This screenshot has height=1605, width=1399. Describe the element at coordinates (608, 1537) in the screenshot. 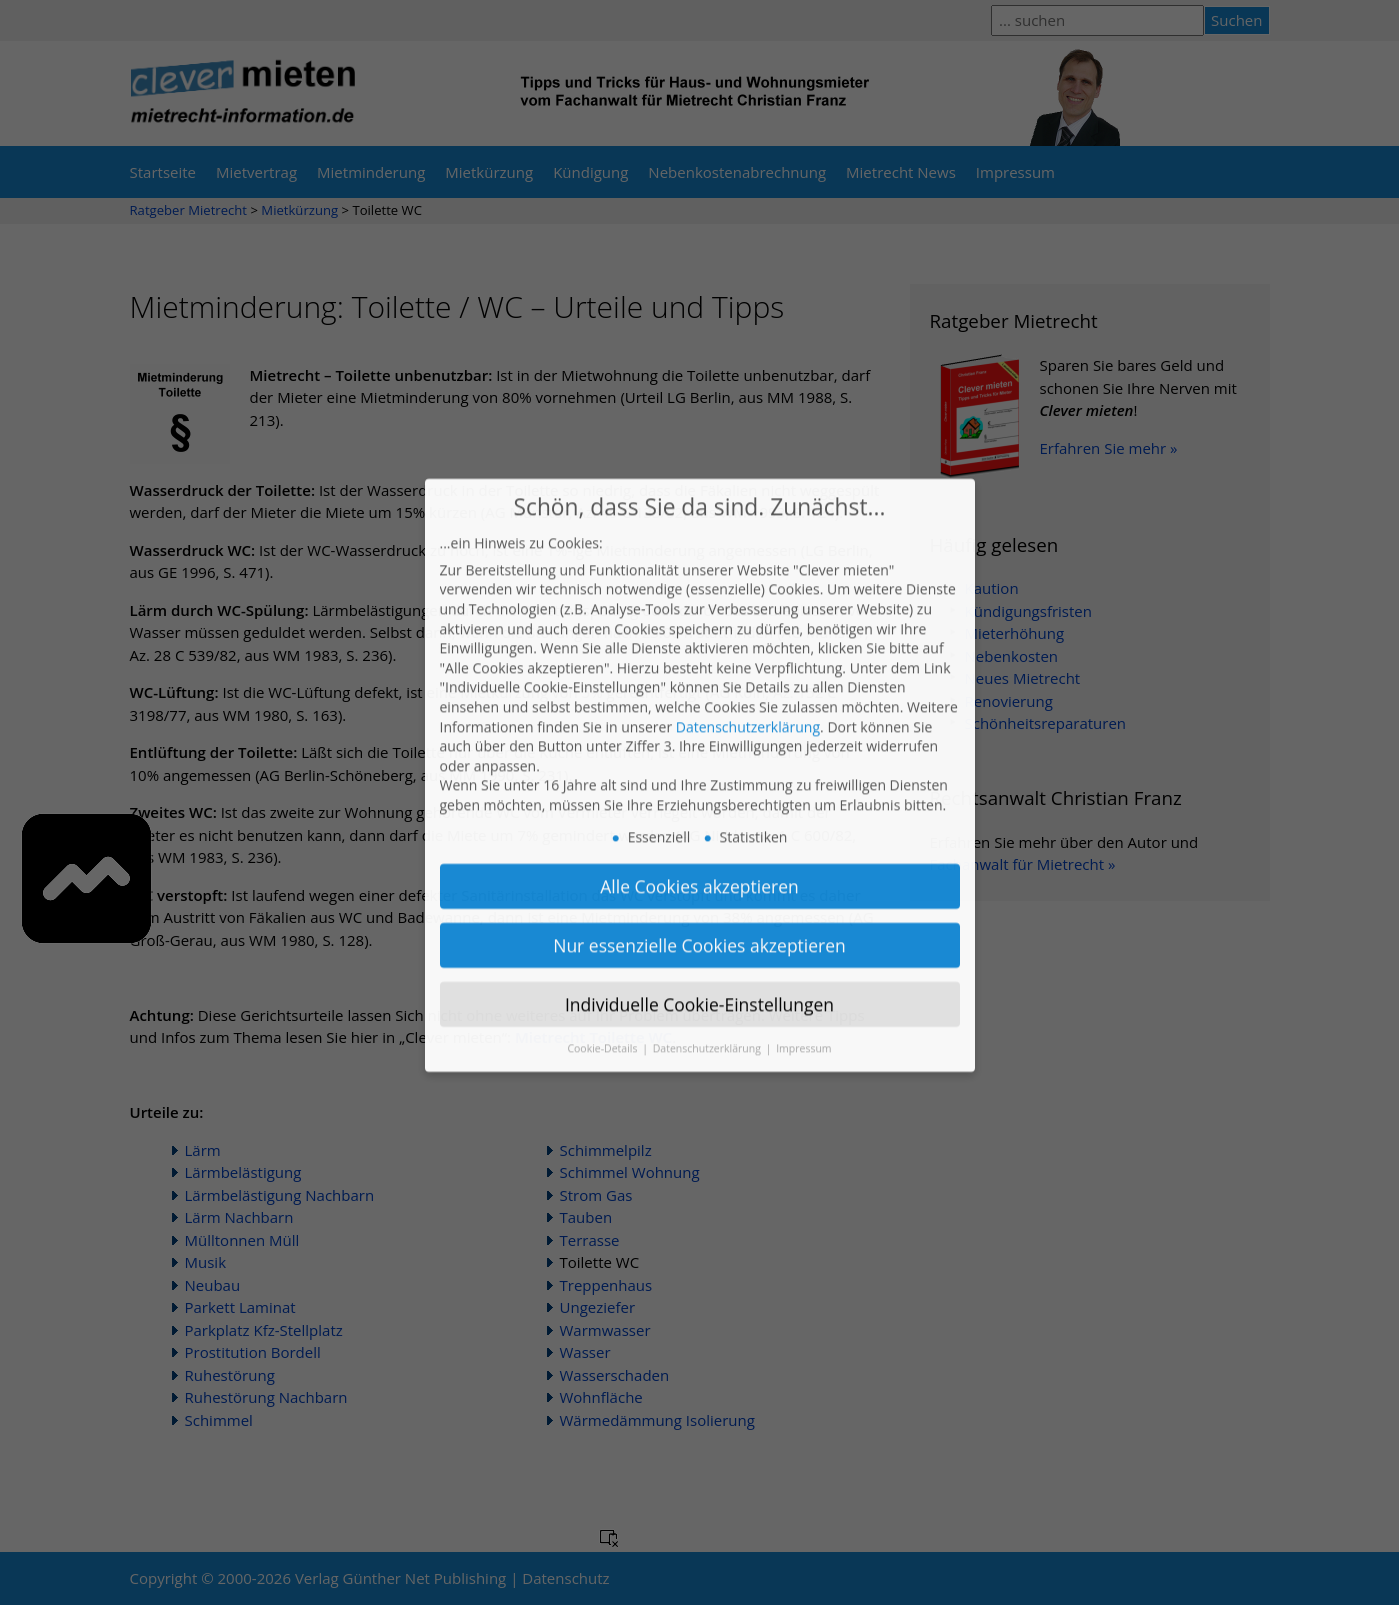

I see `disconnect or remove a device` at that location.